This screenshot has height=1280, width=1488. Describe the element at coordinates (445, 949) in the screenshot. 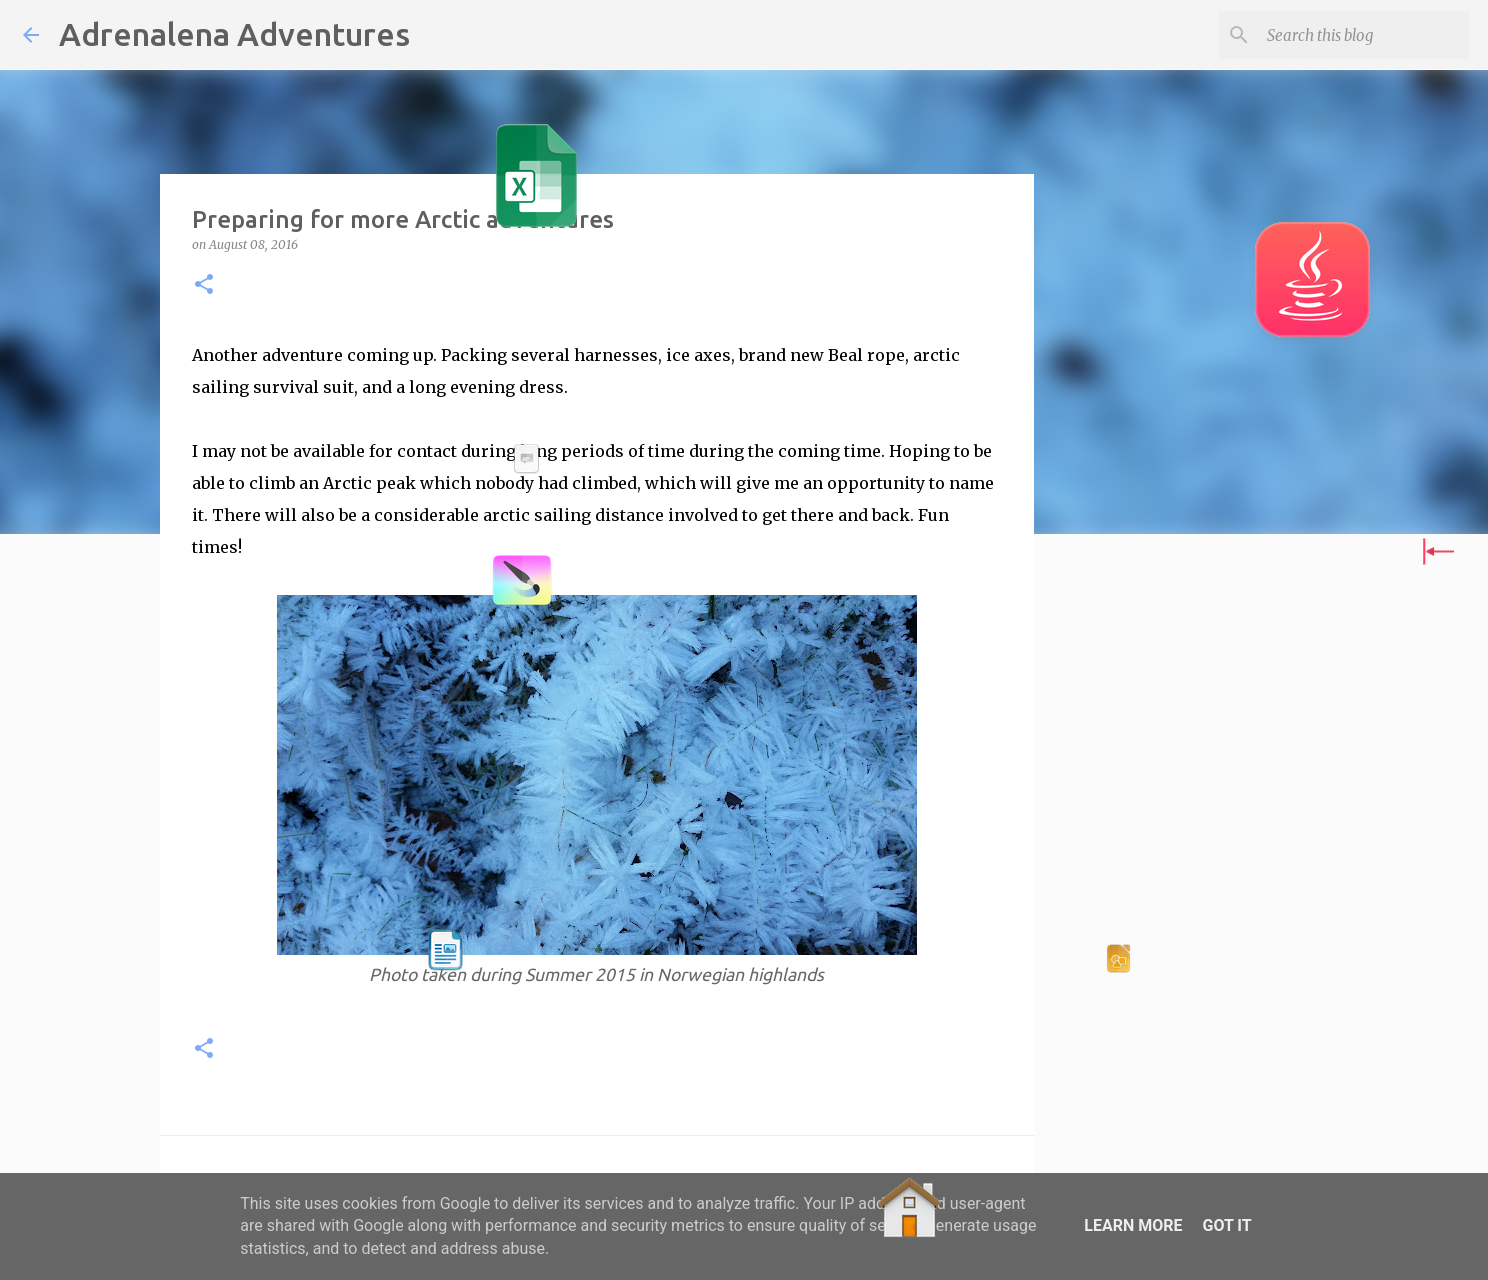

I see `libreoffice writer document template file` at that location.